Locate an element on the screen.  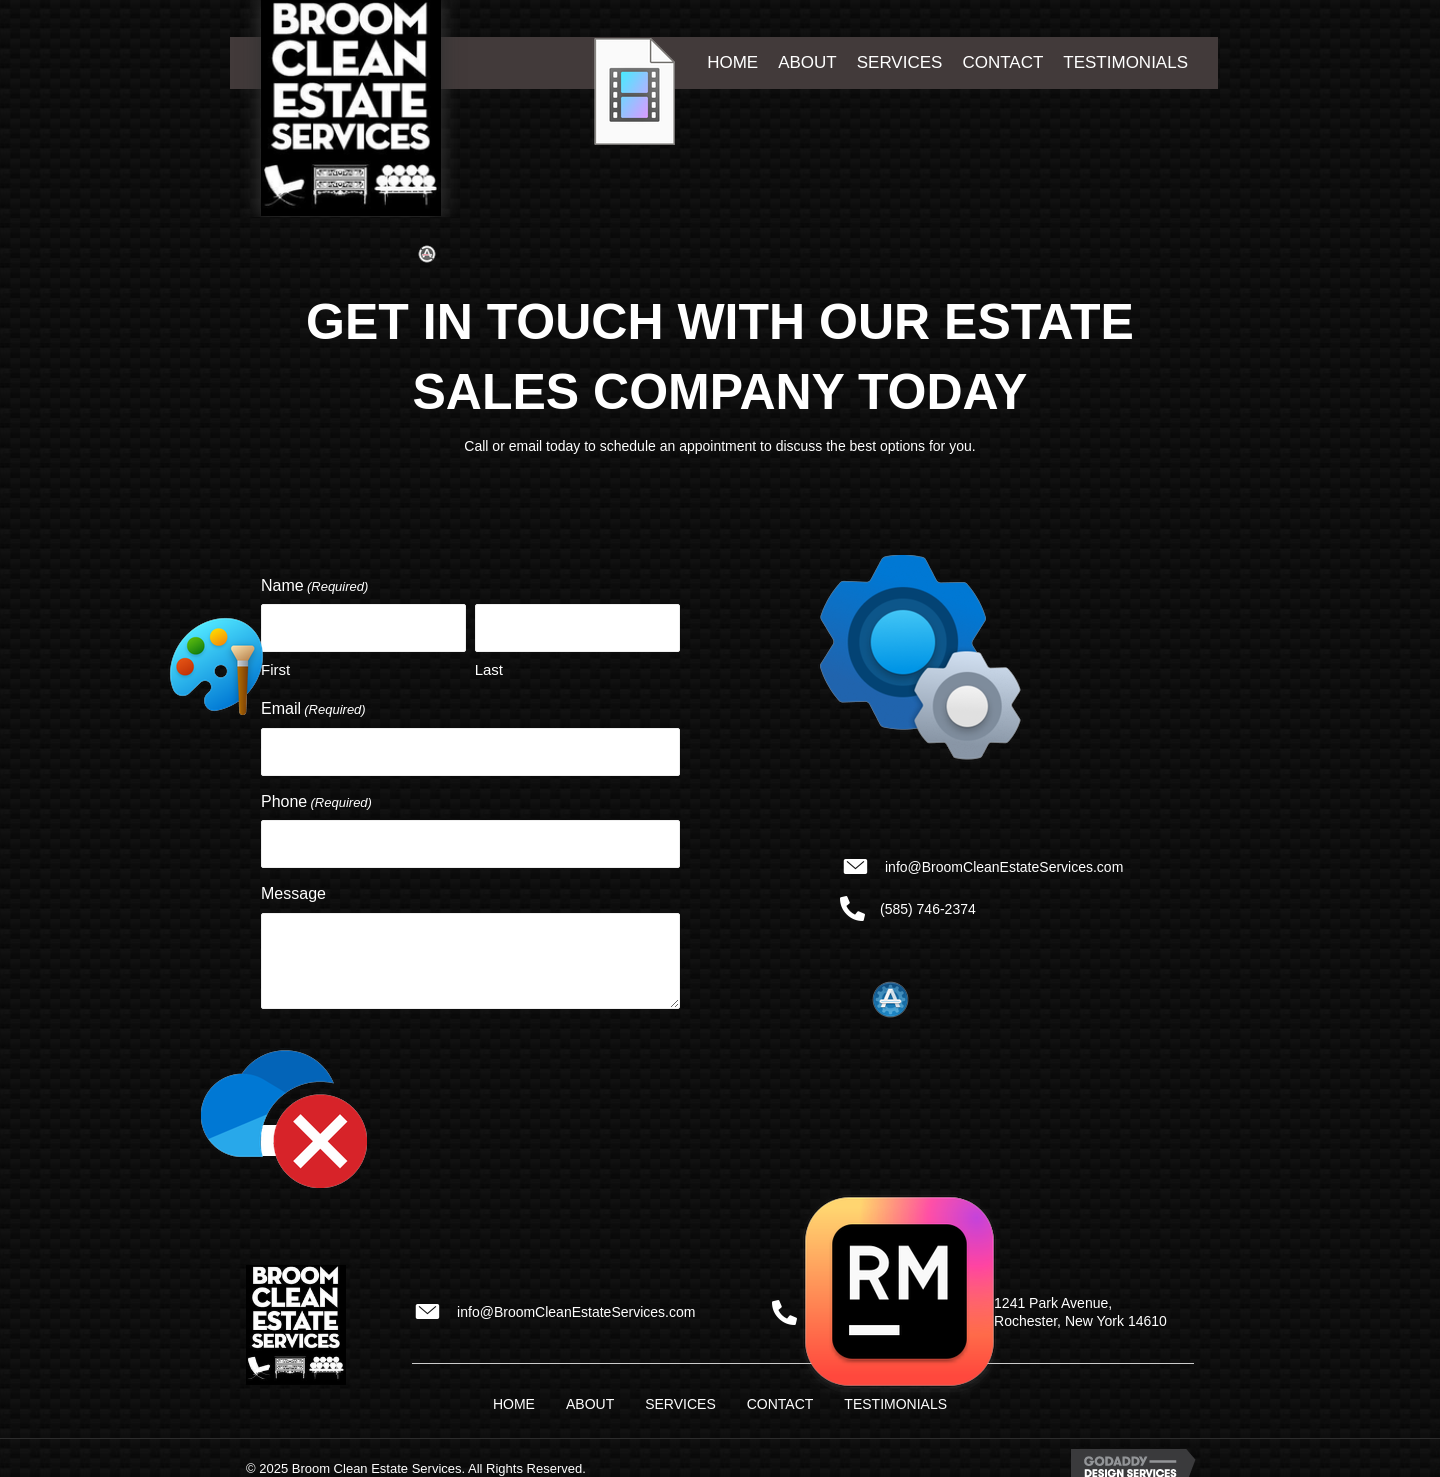
check for system software updates is located at coordinates (427, 254).